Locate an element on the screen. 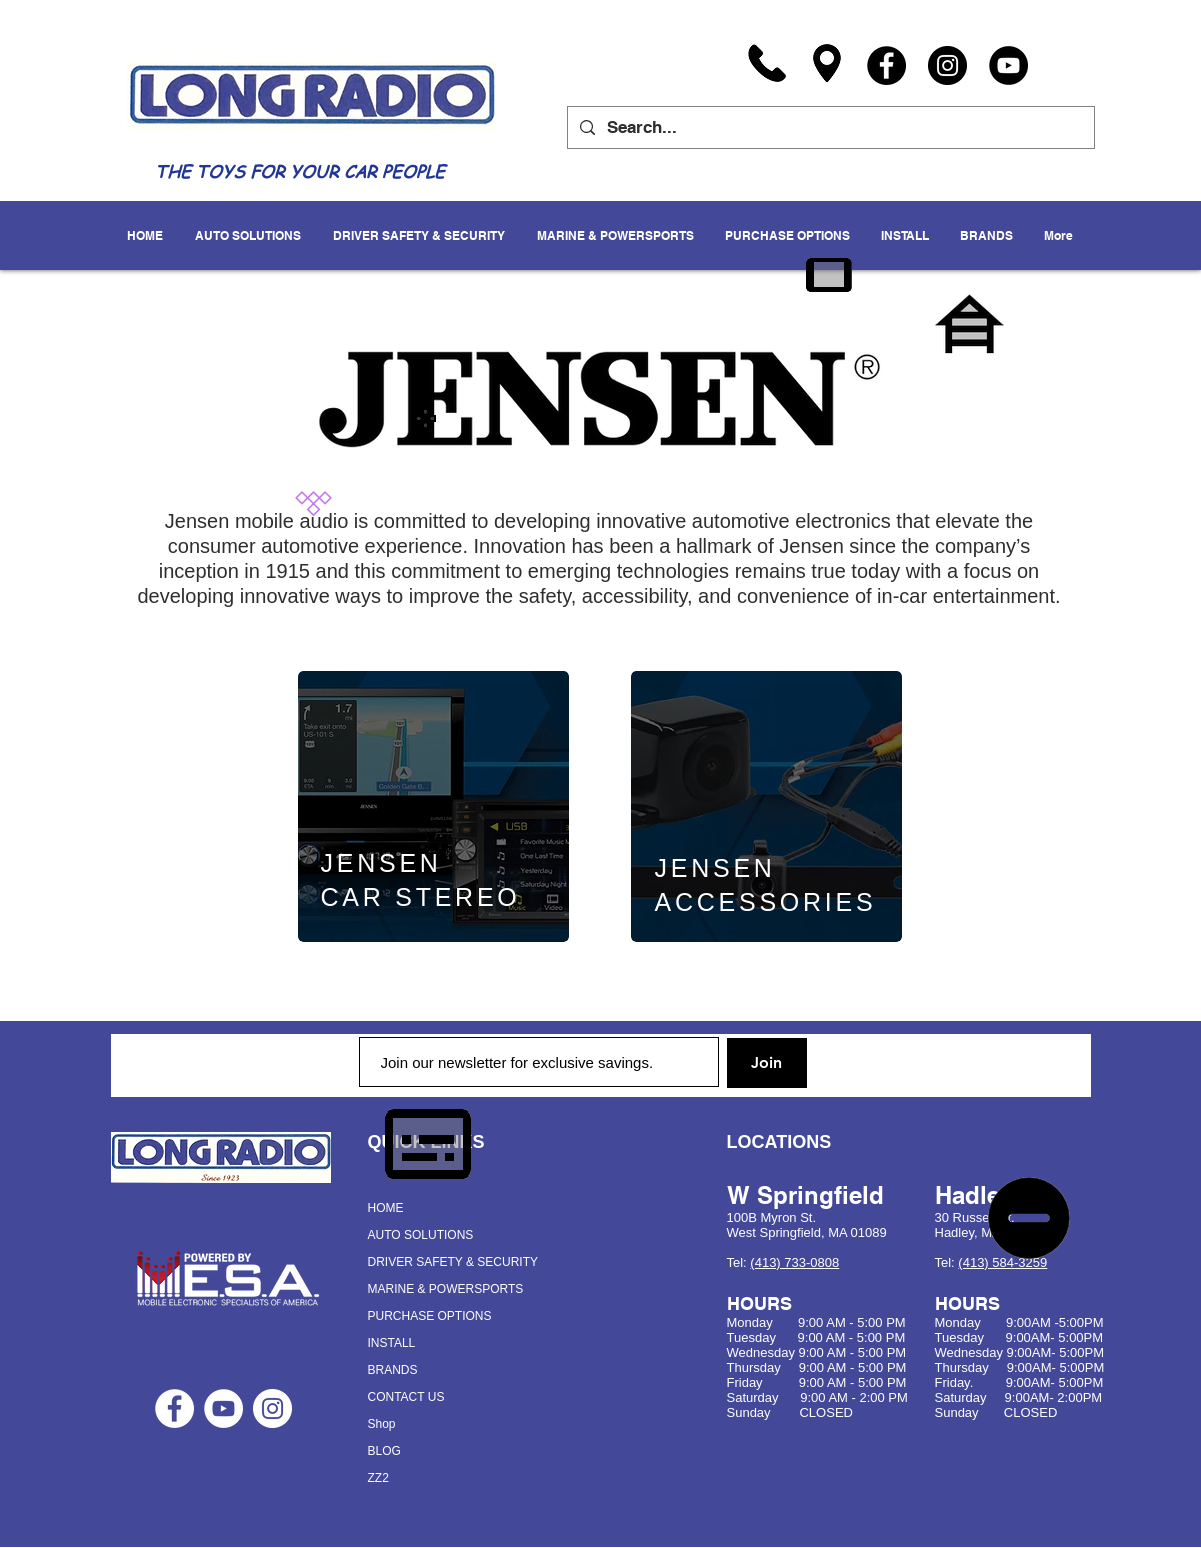  open the Tidal music streaming app is located at coordinates (313, 502).